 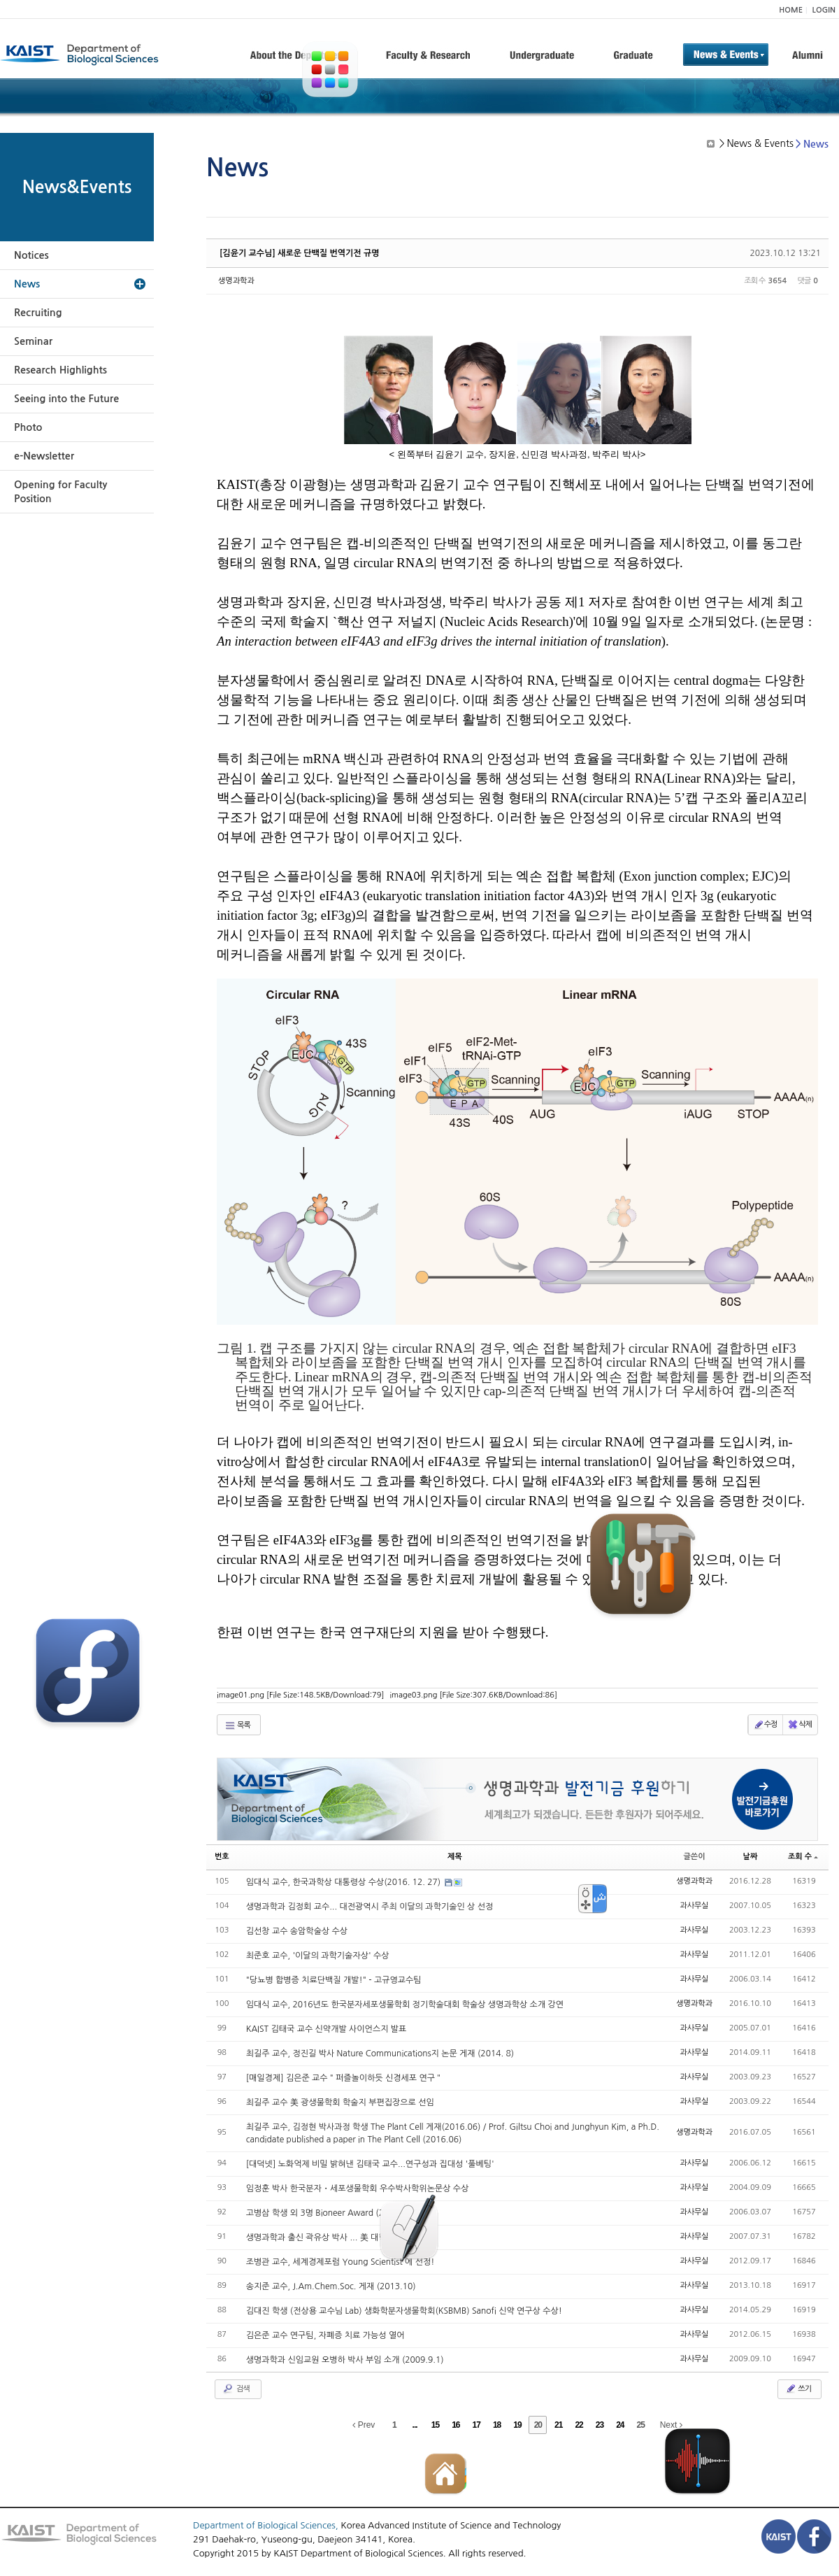 I want to click on open the fedora linux application, so click(x=87, y=1670).